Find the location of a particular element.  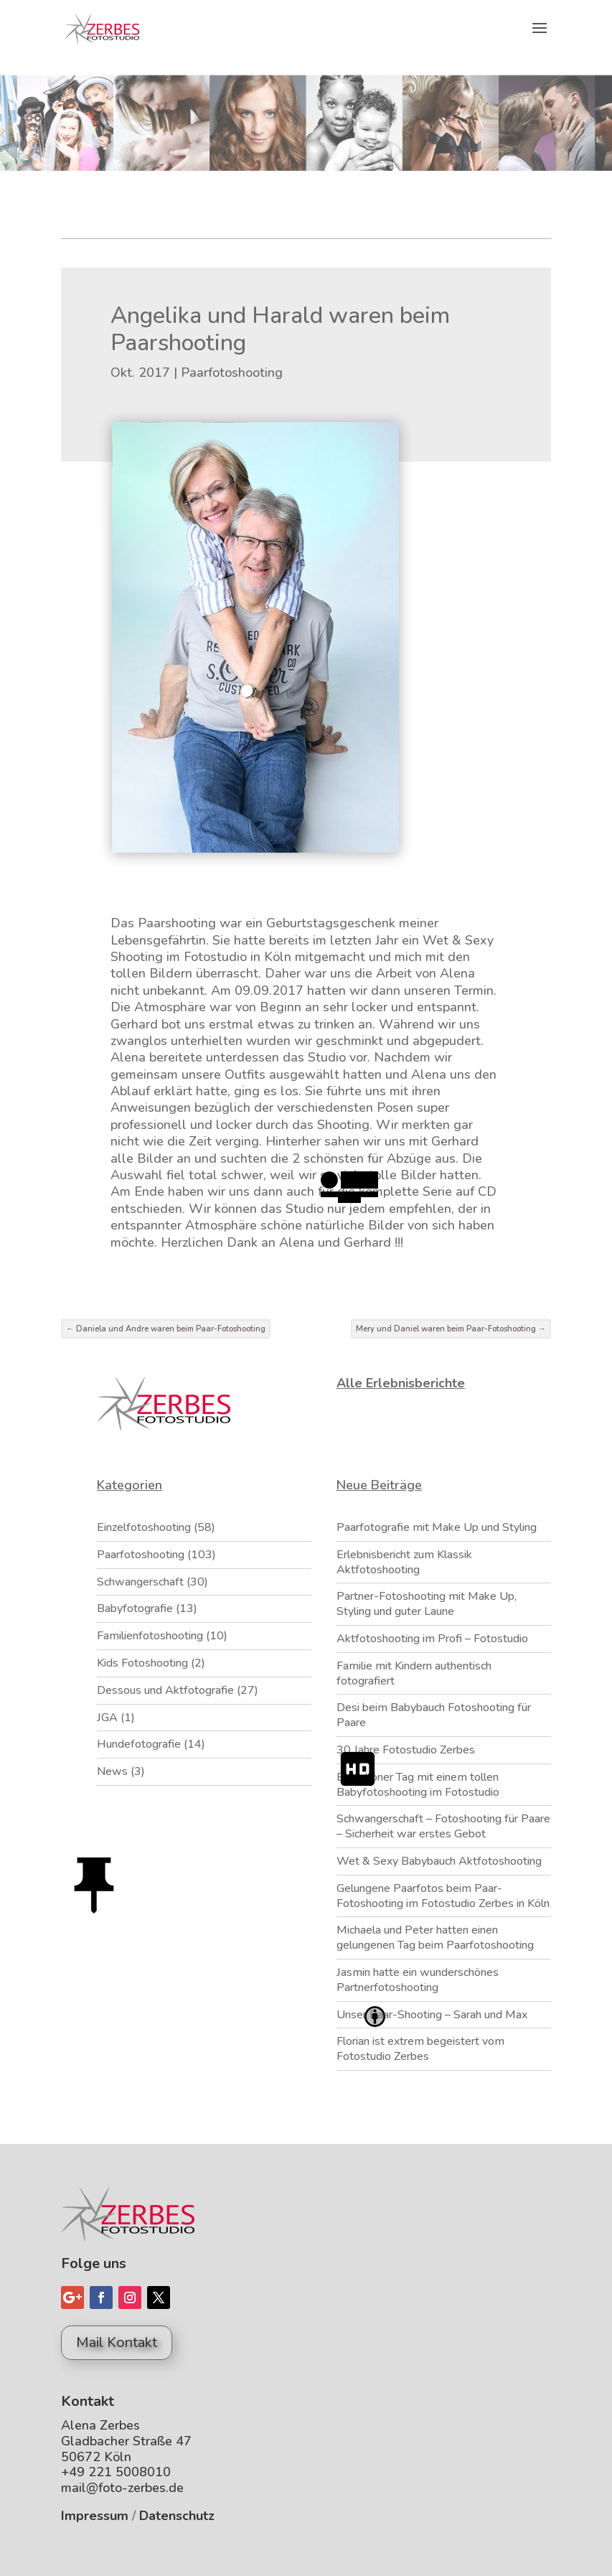

select flat bed seat option for flight is located at coordinates (349, 1186).